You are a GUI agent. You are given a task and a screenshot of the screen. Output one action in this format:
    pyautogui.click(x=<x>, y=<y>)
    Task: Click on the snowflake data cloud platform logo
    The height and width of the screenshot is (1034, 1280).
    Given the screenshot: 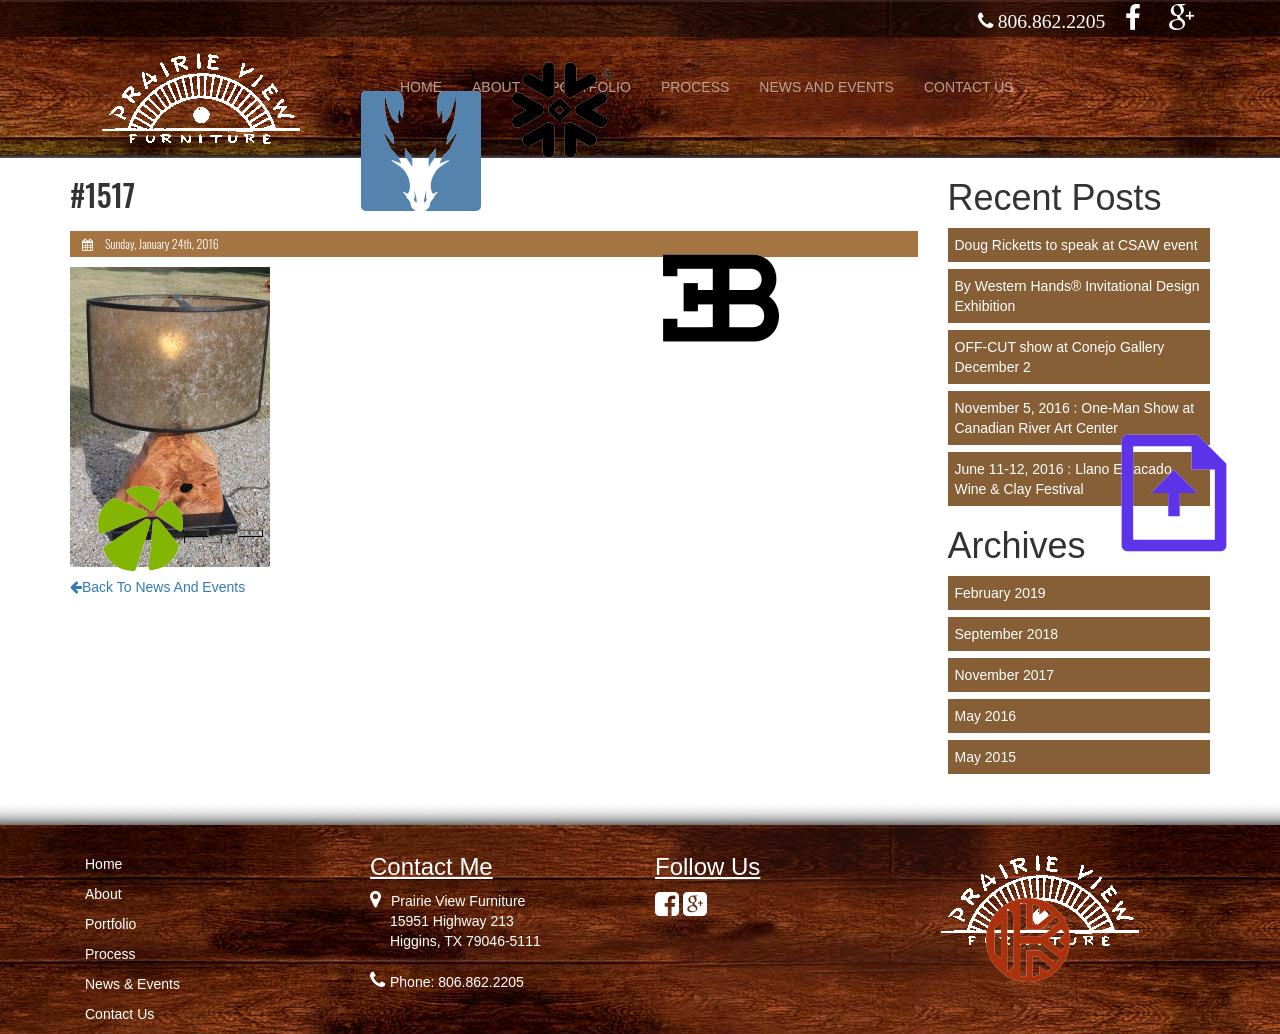 What is the action you would take?
    pyautogui.click(x=562, y=110)
    